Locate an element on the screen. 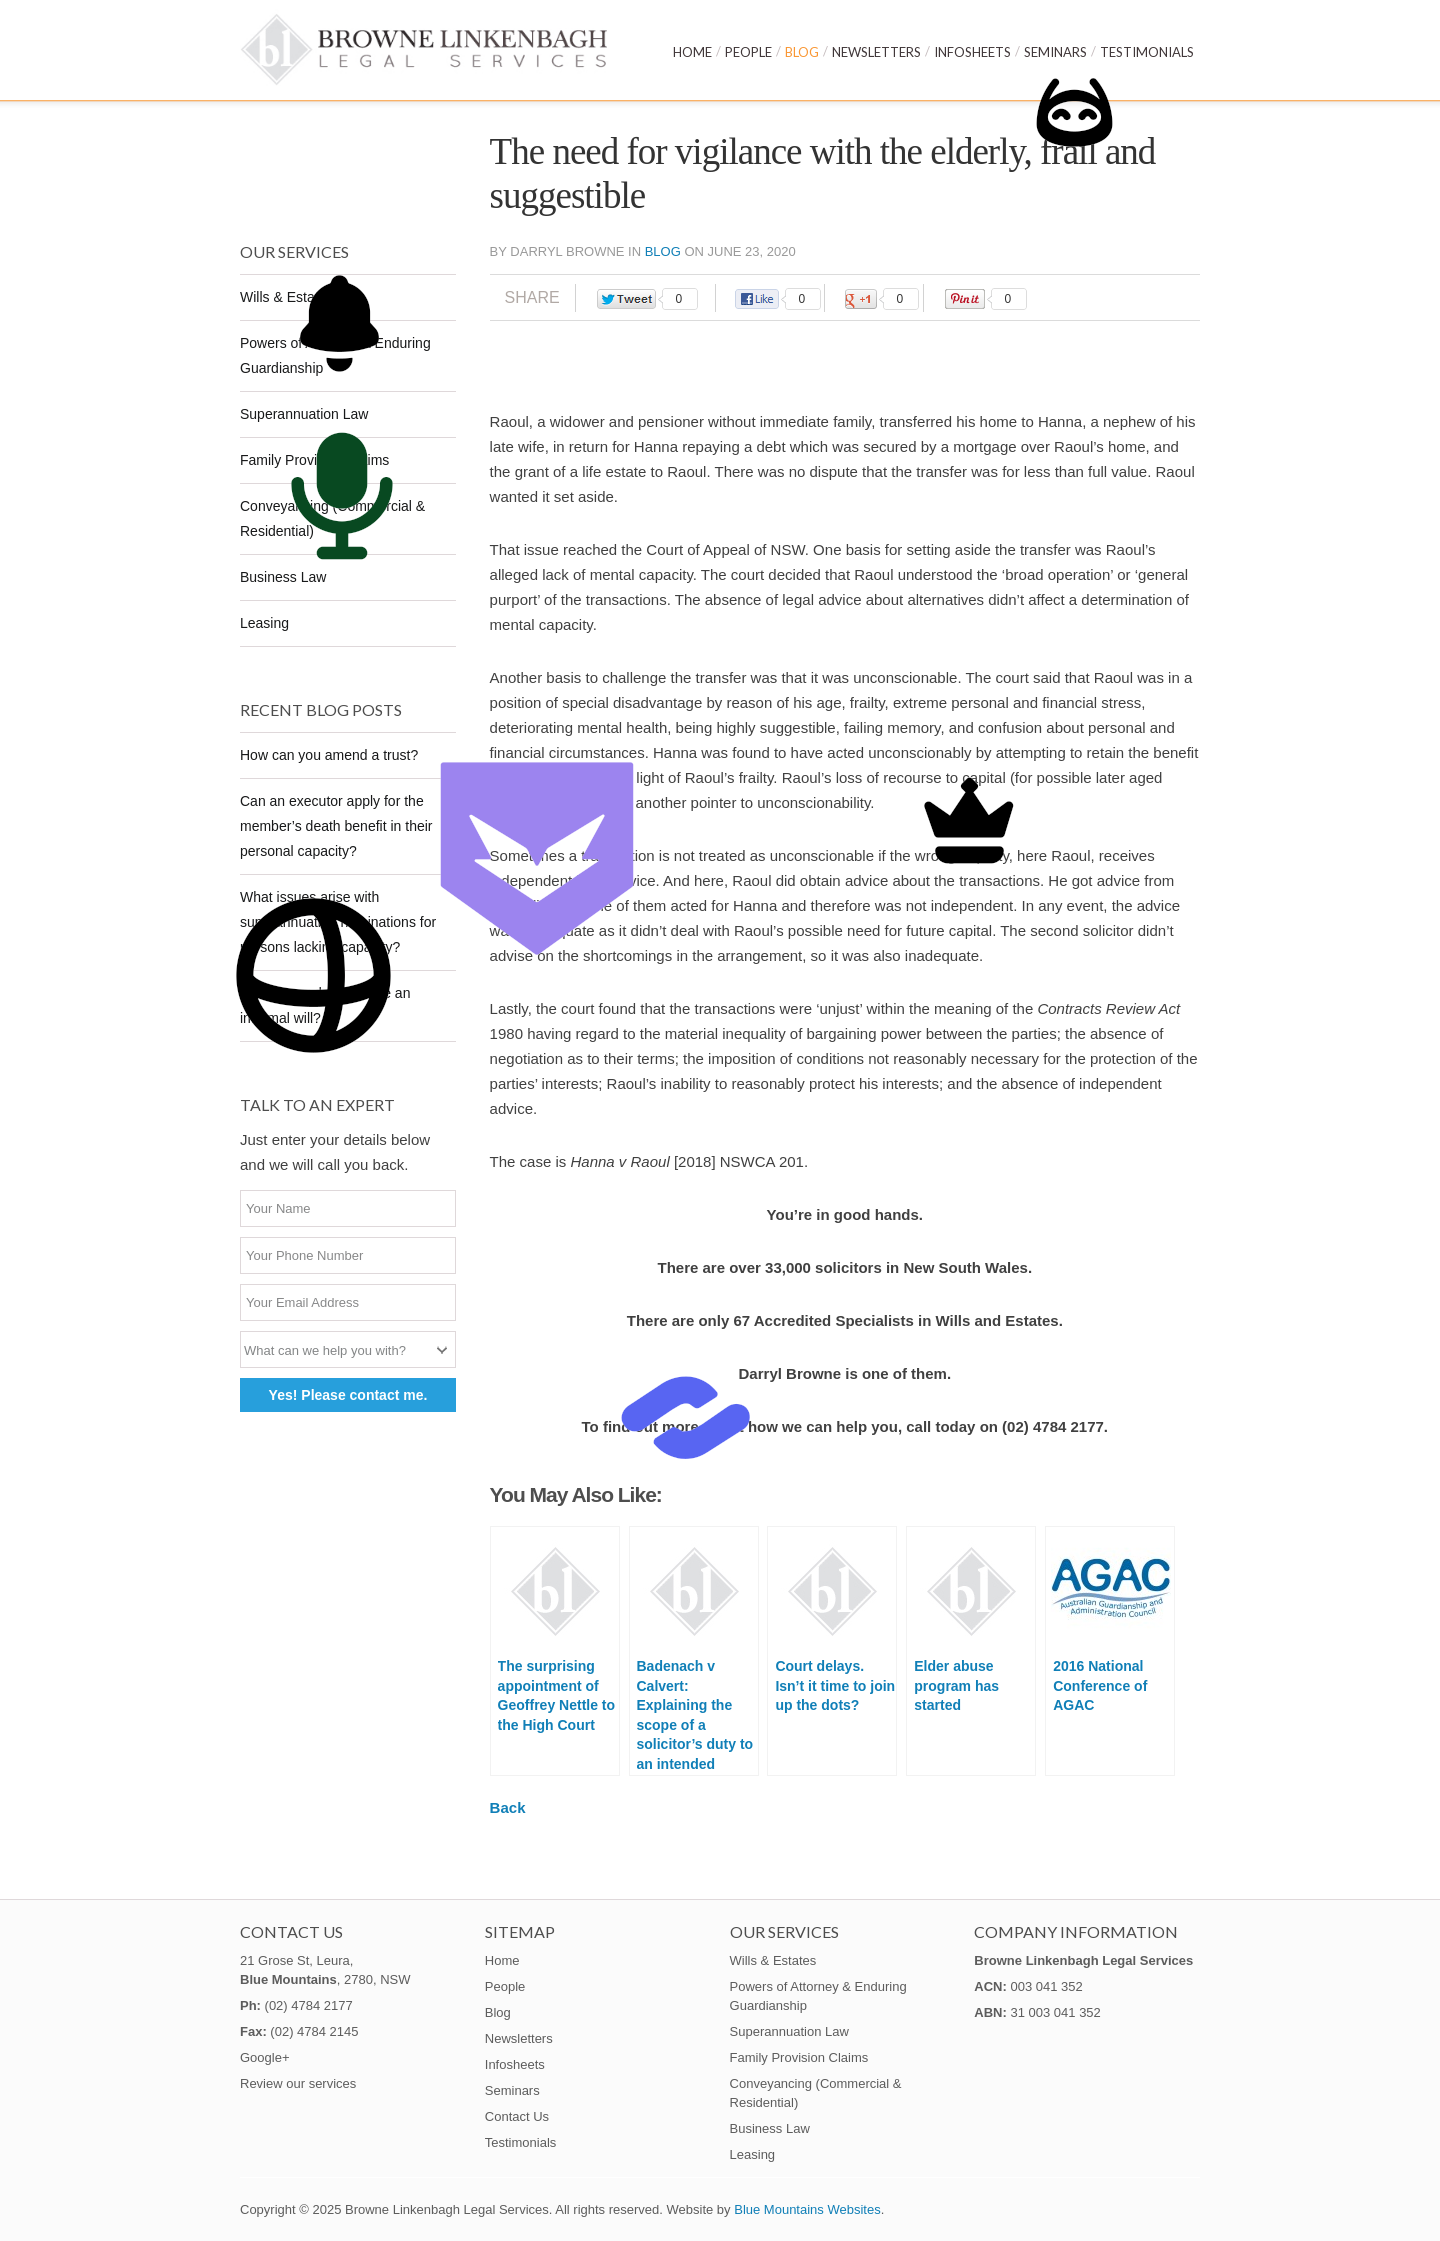 This screenshot has width=1440, height=2241. view notifications is located at coordinates (339, 323).